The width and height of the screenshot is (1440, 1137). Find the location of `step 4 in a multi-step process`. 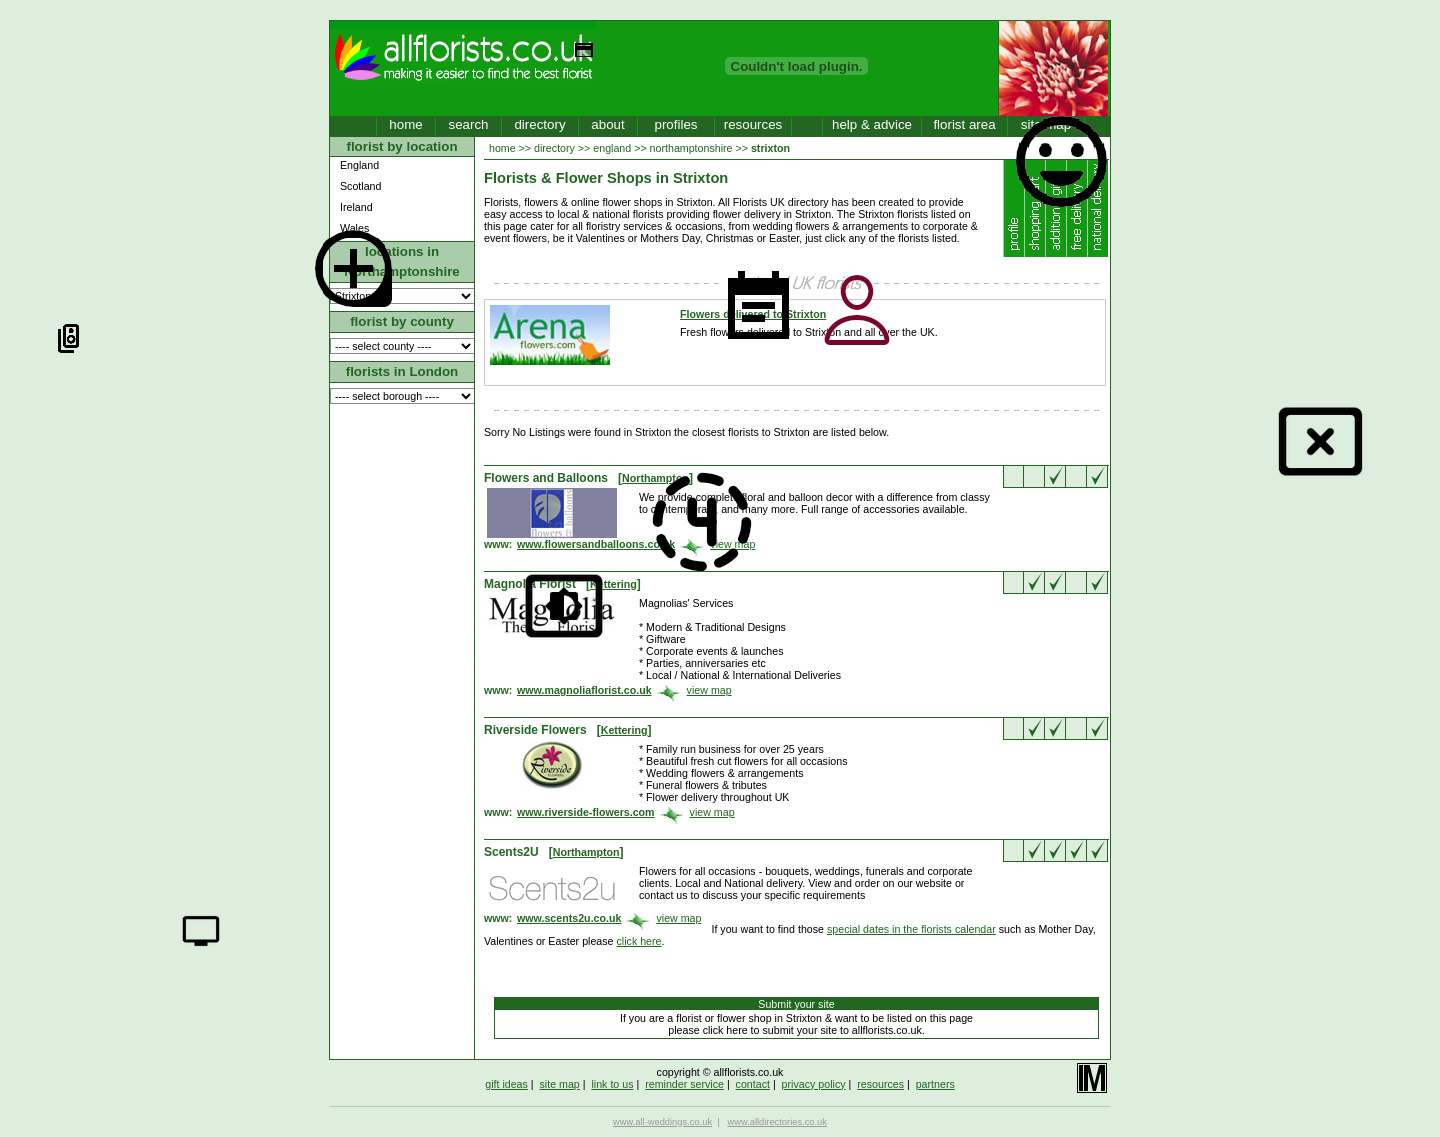

step 4 in a multi-step process is located at coordinates (702, 522).